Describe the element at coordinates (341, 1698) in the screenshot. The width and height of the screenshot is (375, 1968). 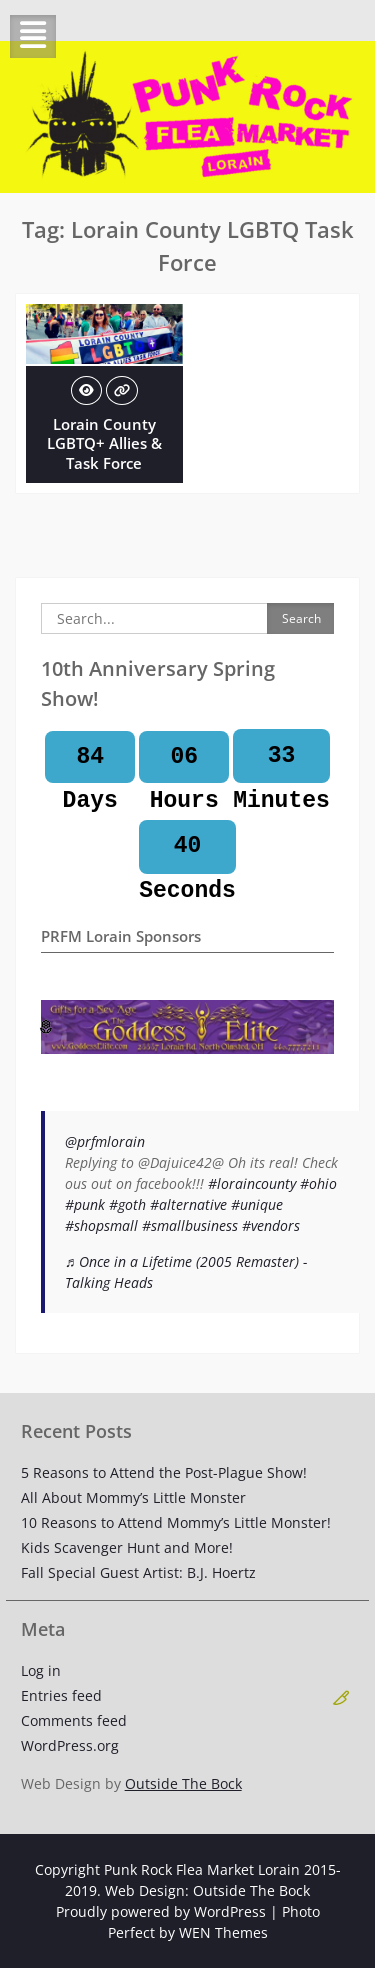
I see `access cutting or slicing tools` at that location.